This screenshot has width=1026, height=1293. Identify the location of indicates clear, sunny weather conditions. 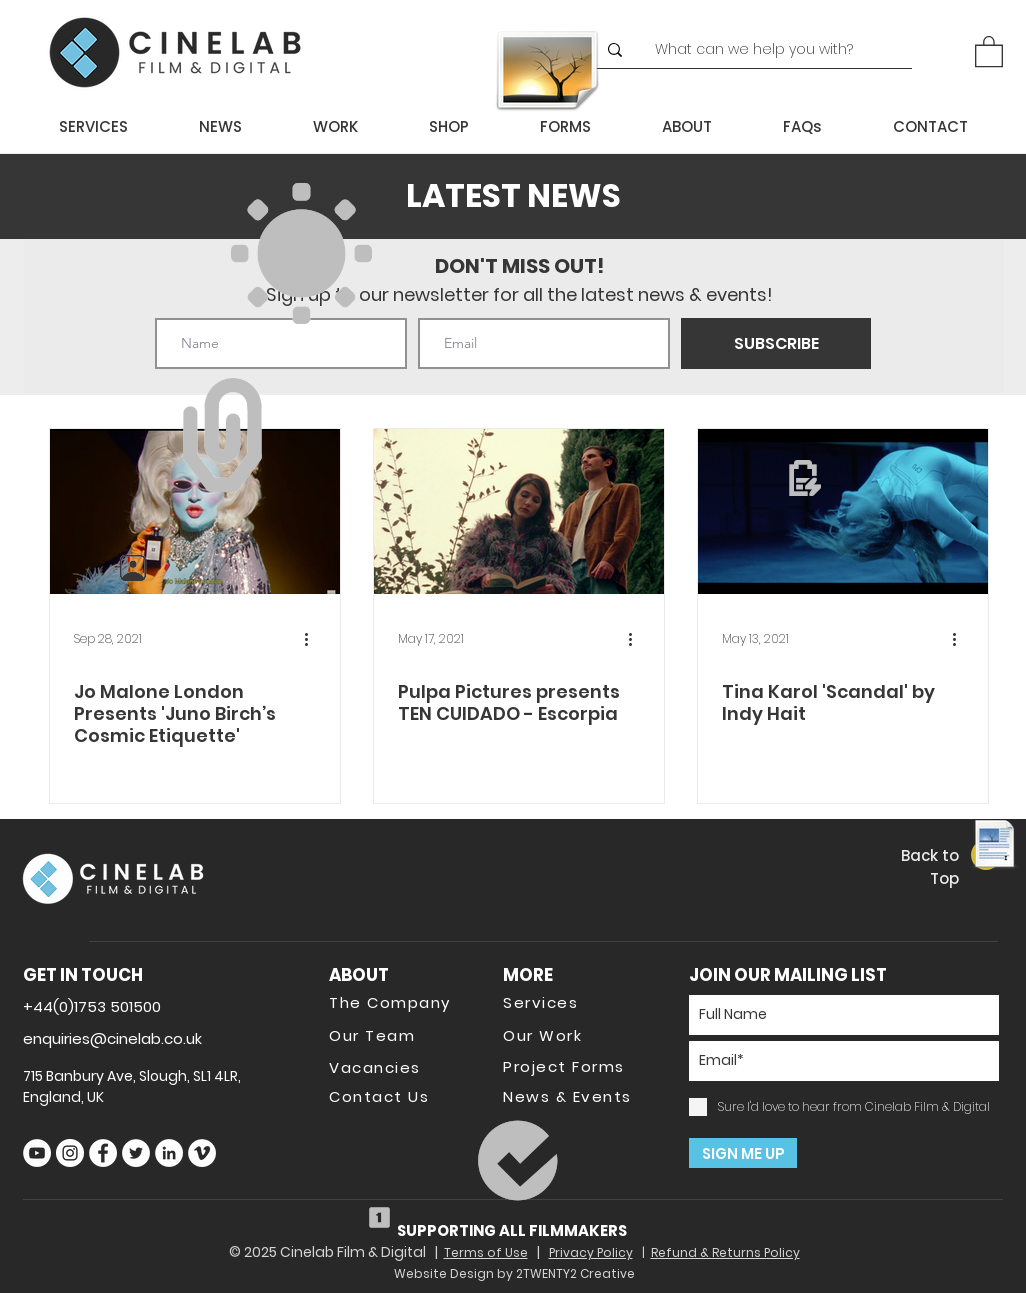
(301, 253).